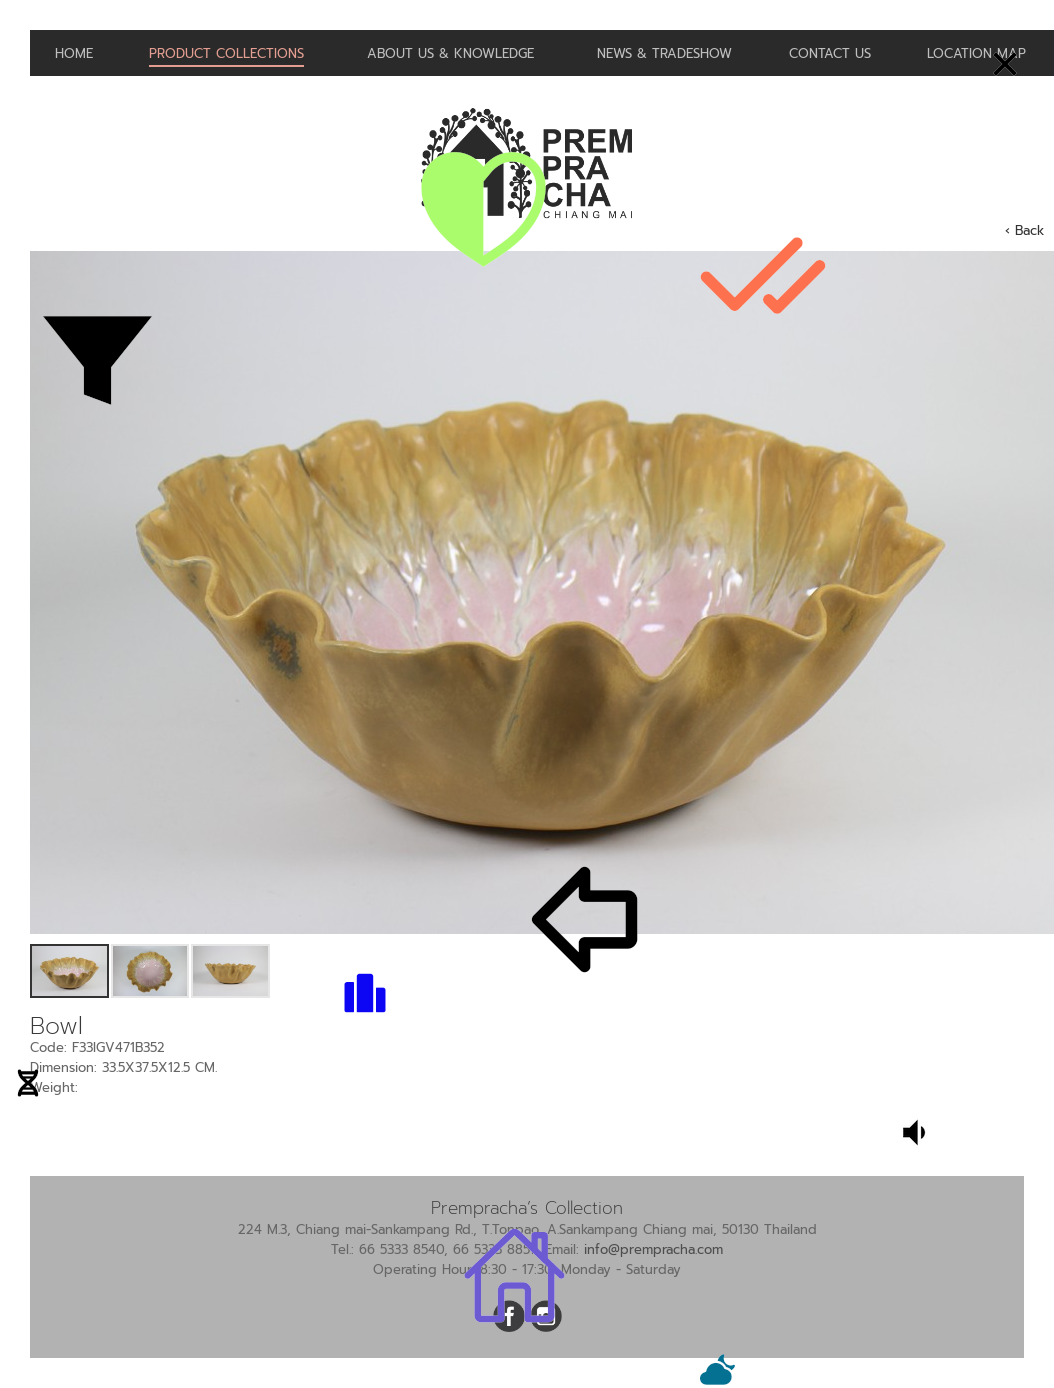 Image resolution: width=1054 pixels, height=1388 pixels. What do you see at coordinates (365, 993) in the screenshot?
I see `view leaderboard or rankings` at bounding box center [365, 993].